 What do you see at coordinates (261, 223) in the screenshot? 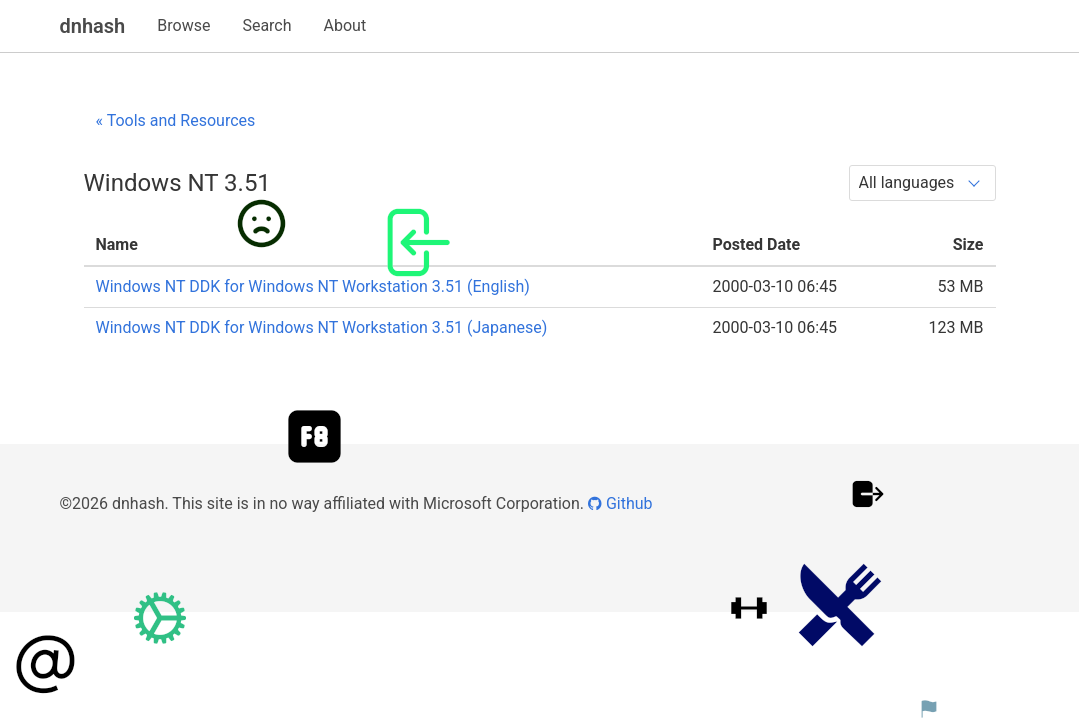
I see `indicate a negative mood or feeling` at bounding box center [261, 223].